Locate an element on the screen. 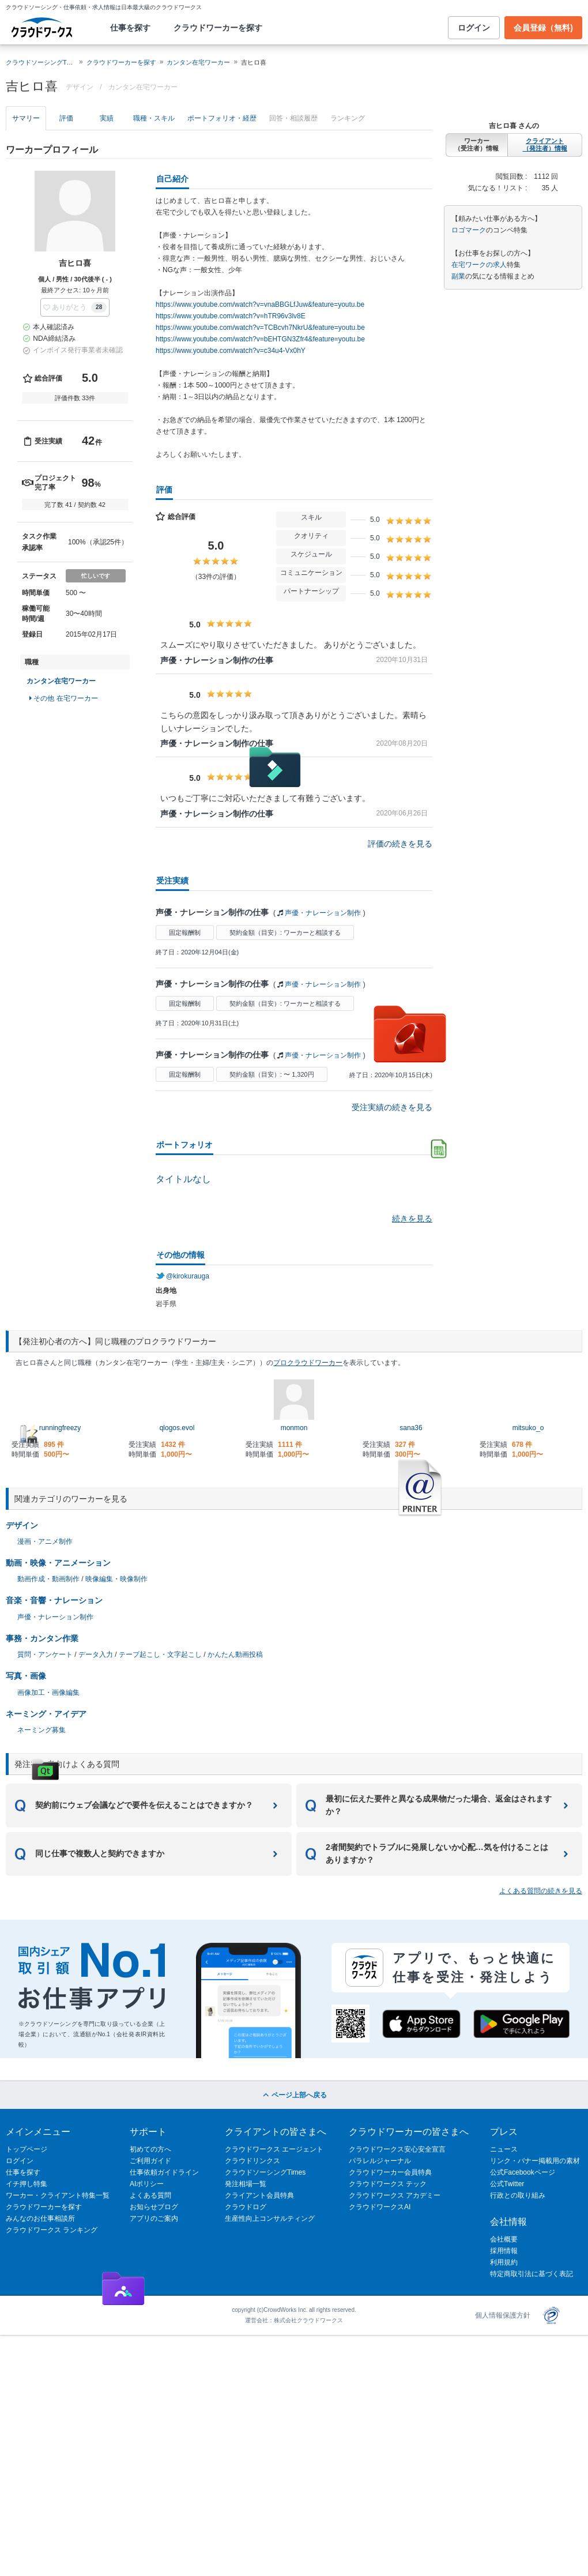 Image resolution: width=588 pixels, height=2576 pixels. battery low but currently charging is located at coordinates (28, 1434).